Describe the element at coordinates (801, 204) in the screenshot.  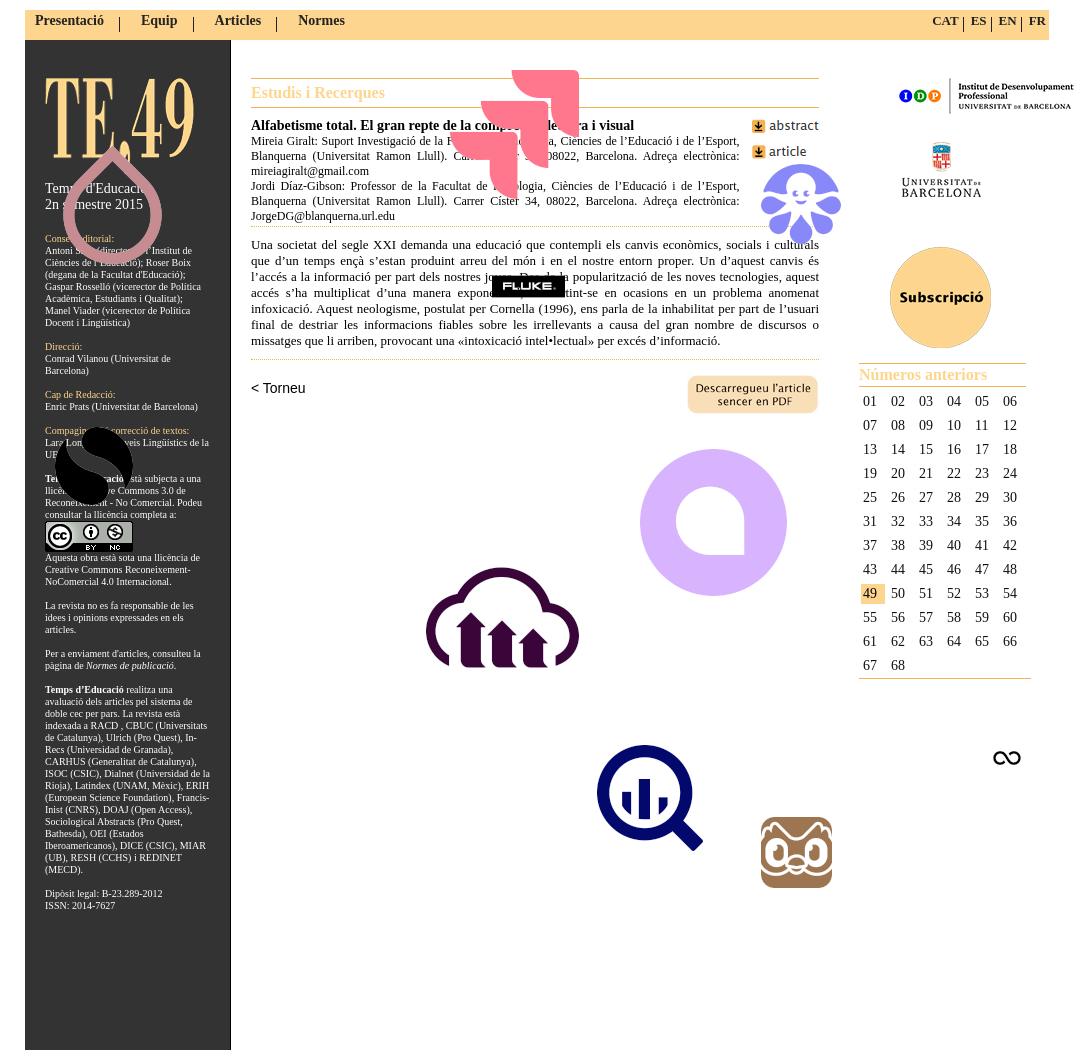
I see `visit the Custom Ink website` at that location.